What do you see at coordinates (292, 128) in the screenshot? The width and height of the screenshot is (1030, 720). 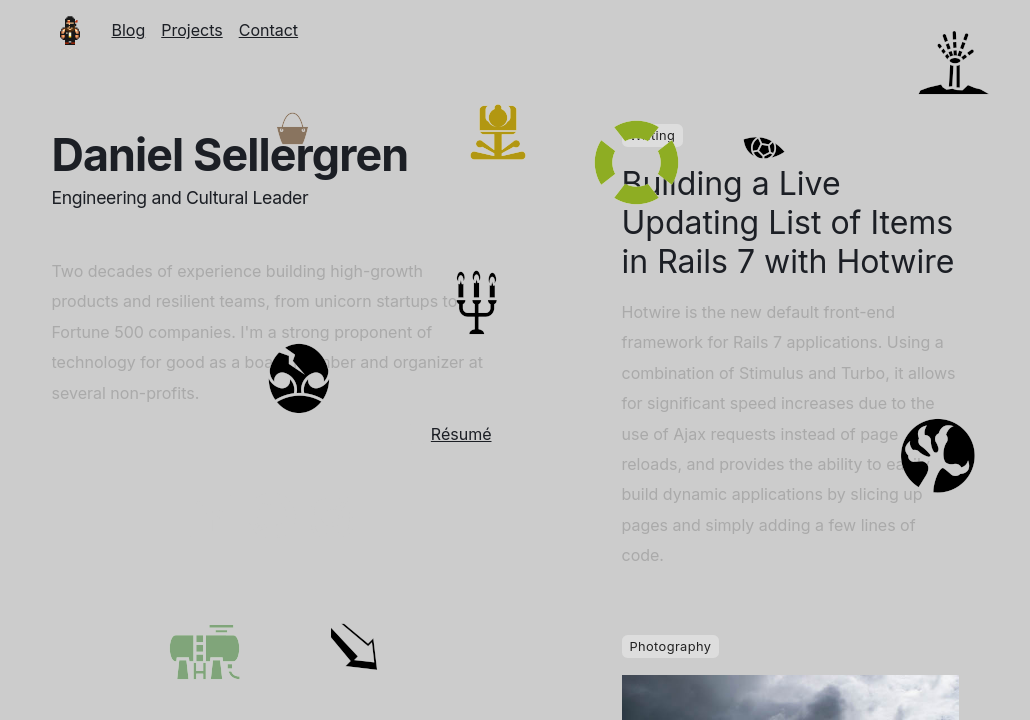 I see `access beach or vacation-related items` at bounding box center [292, 128].